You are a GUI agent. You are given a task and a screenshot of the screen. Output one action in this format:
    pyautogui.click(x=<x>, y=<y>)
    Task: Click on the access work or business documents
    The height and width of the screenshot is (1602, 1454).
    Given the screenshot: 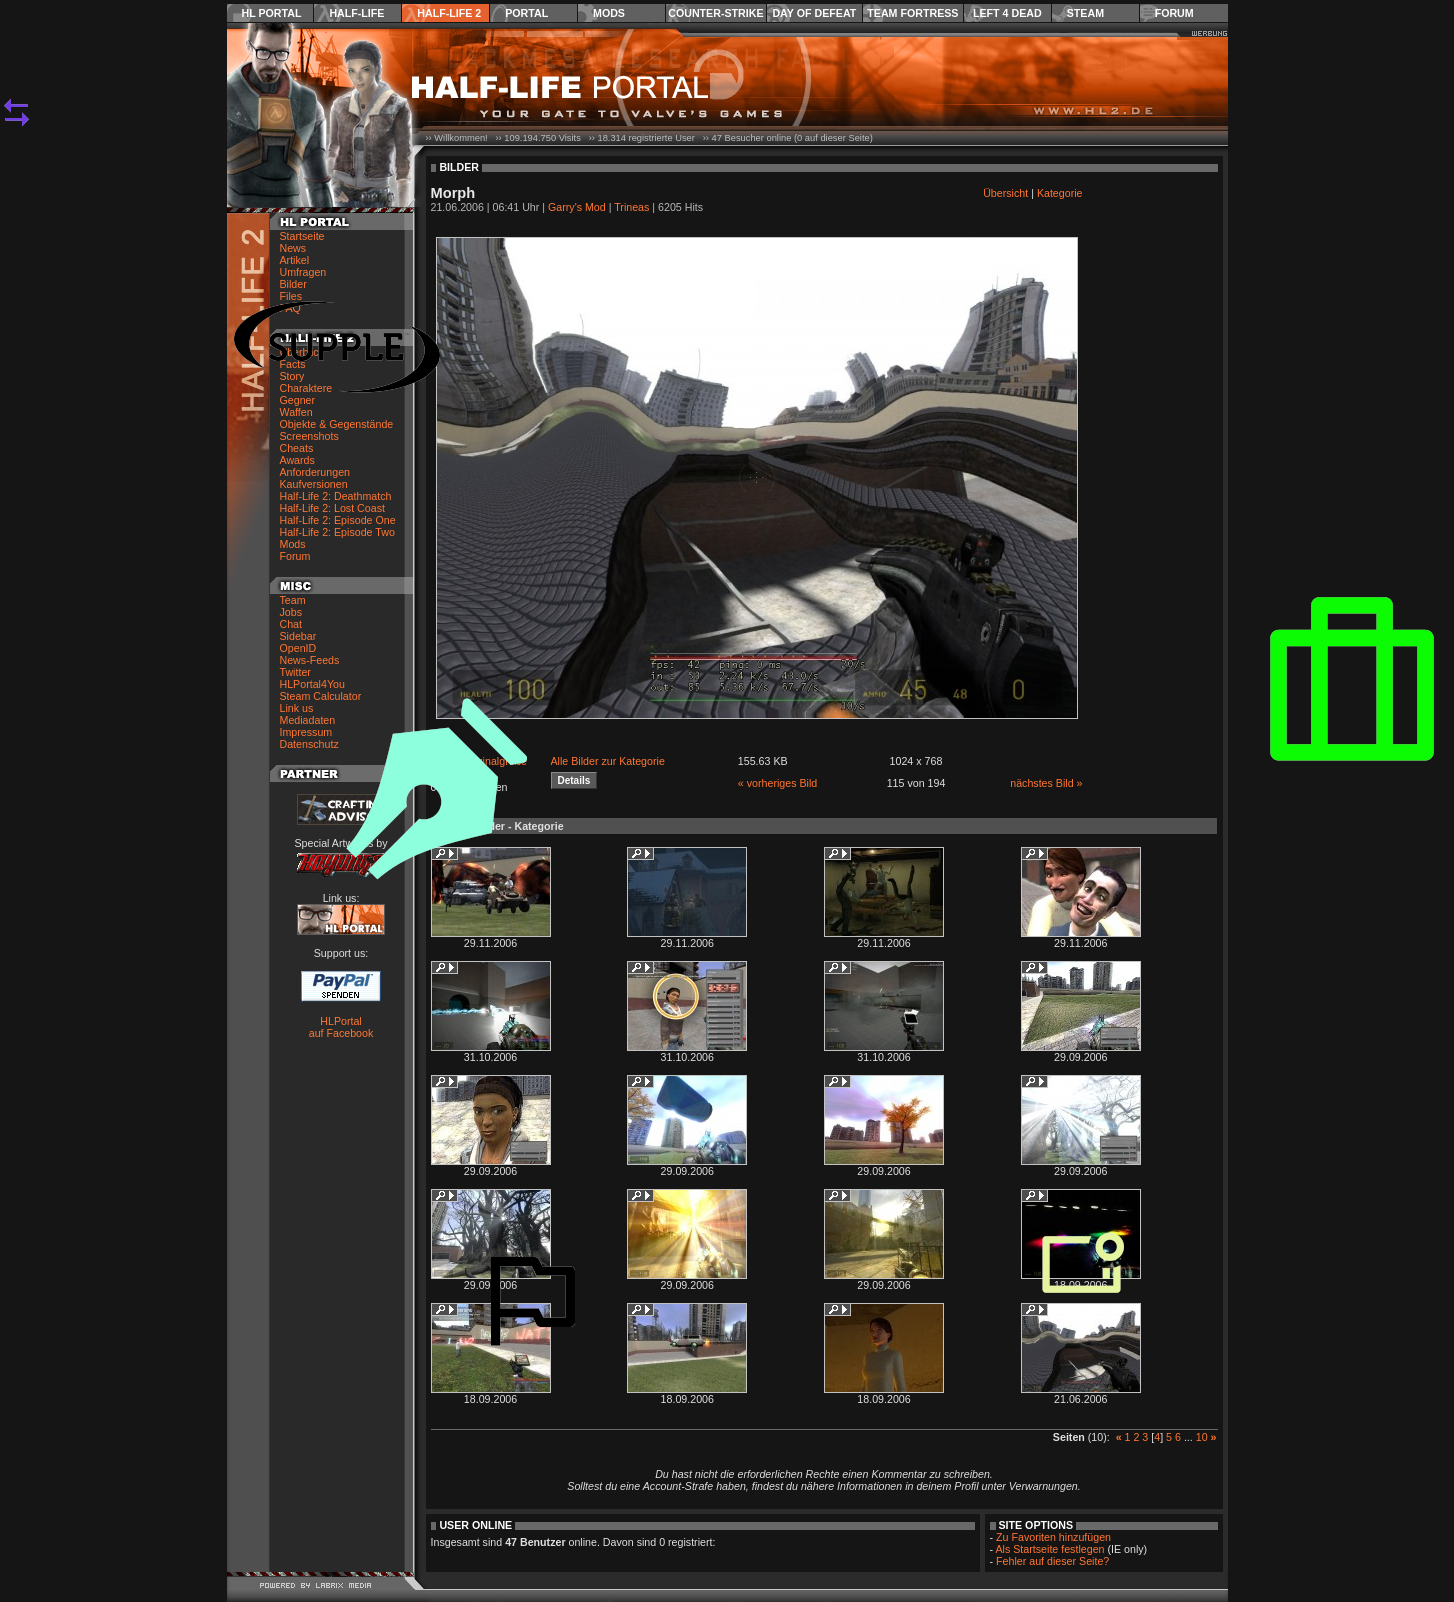 What is the action you would take?
    pyautogui.click(x=1352, y=687)
    